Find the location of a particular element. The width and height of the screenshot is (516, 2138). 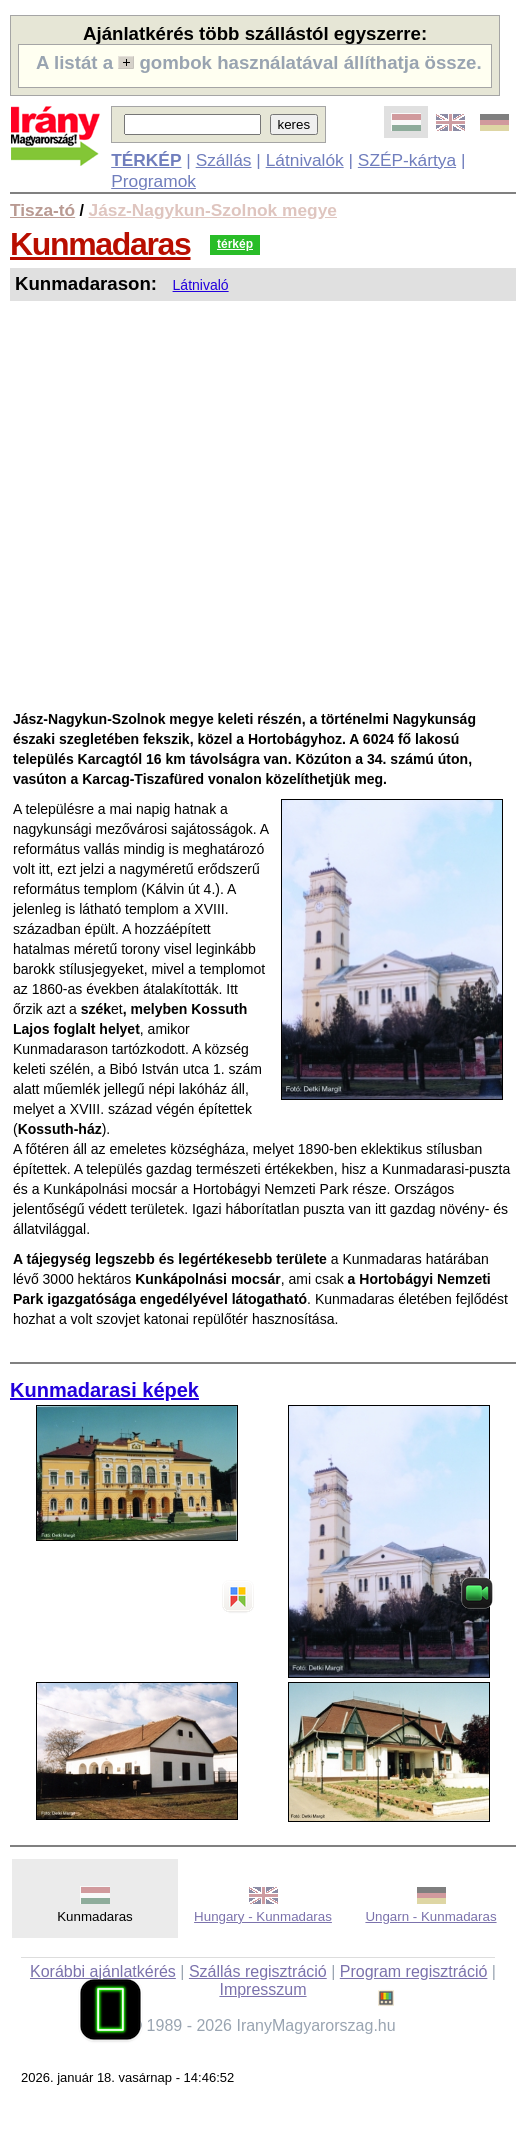

launch portal reloaded game is located at coordinates (110, 2009).